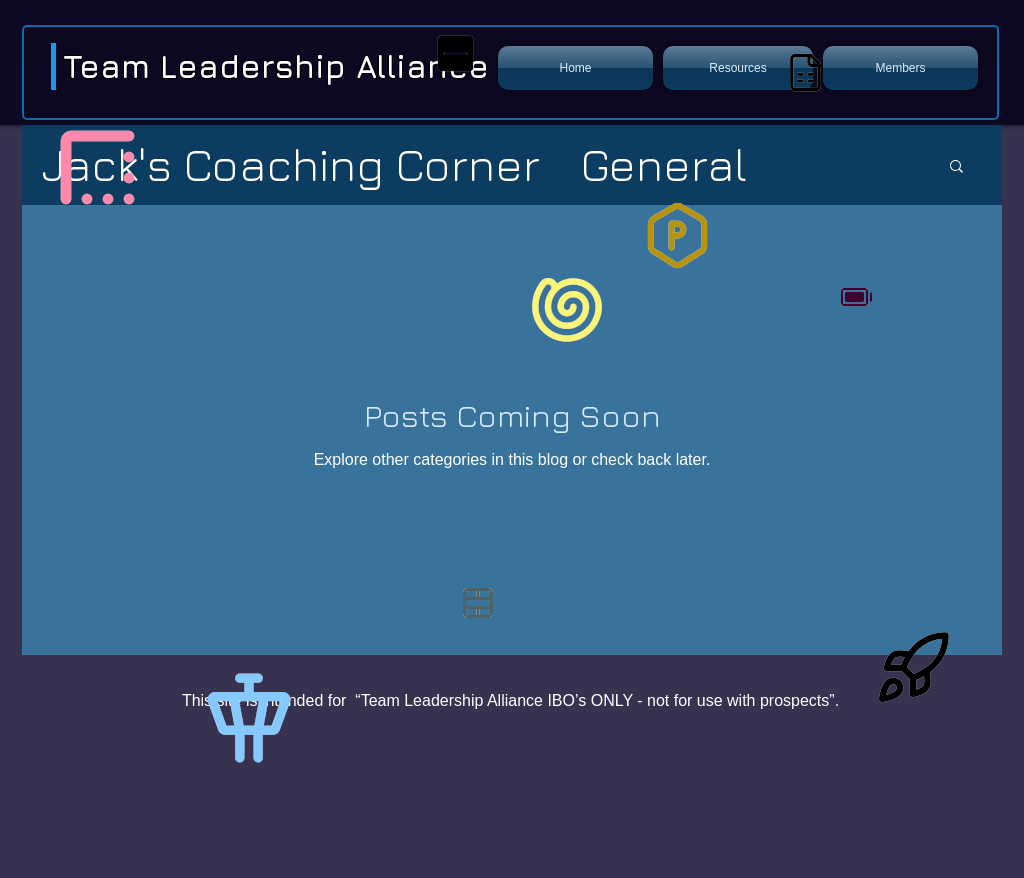 This screenshot has width=1024, height=878. What do you see at coordinates (913, 668) in the screenshot?
I see `launch or deploy a project` at bounding box center [913, 668].